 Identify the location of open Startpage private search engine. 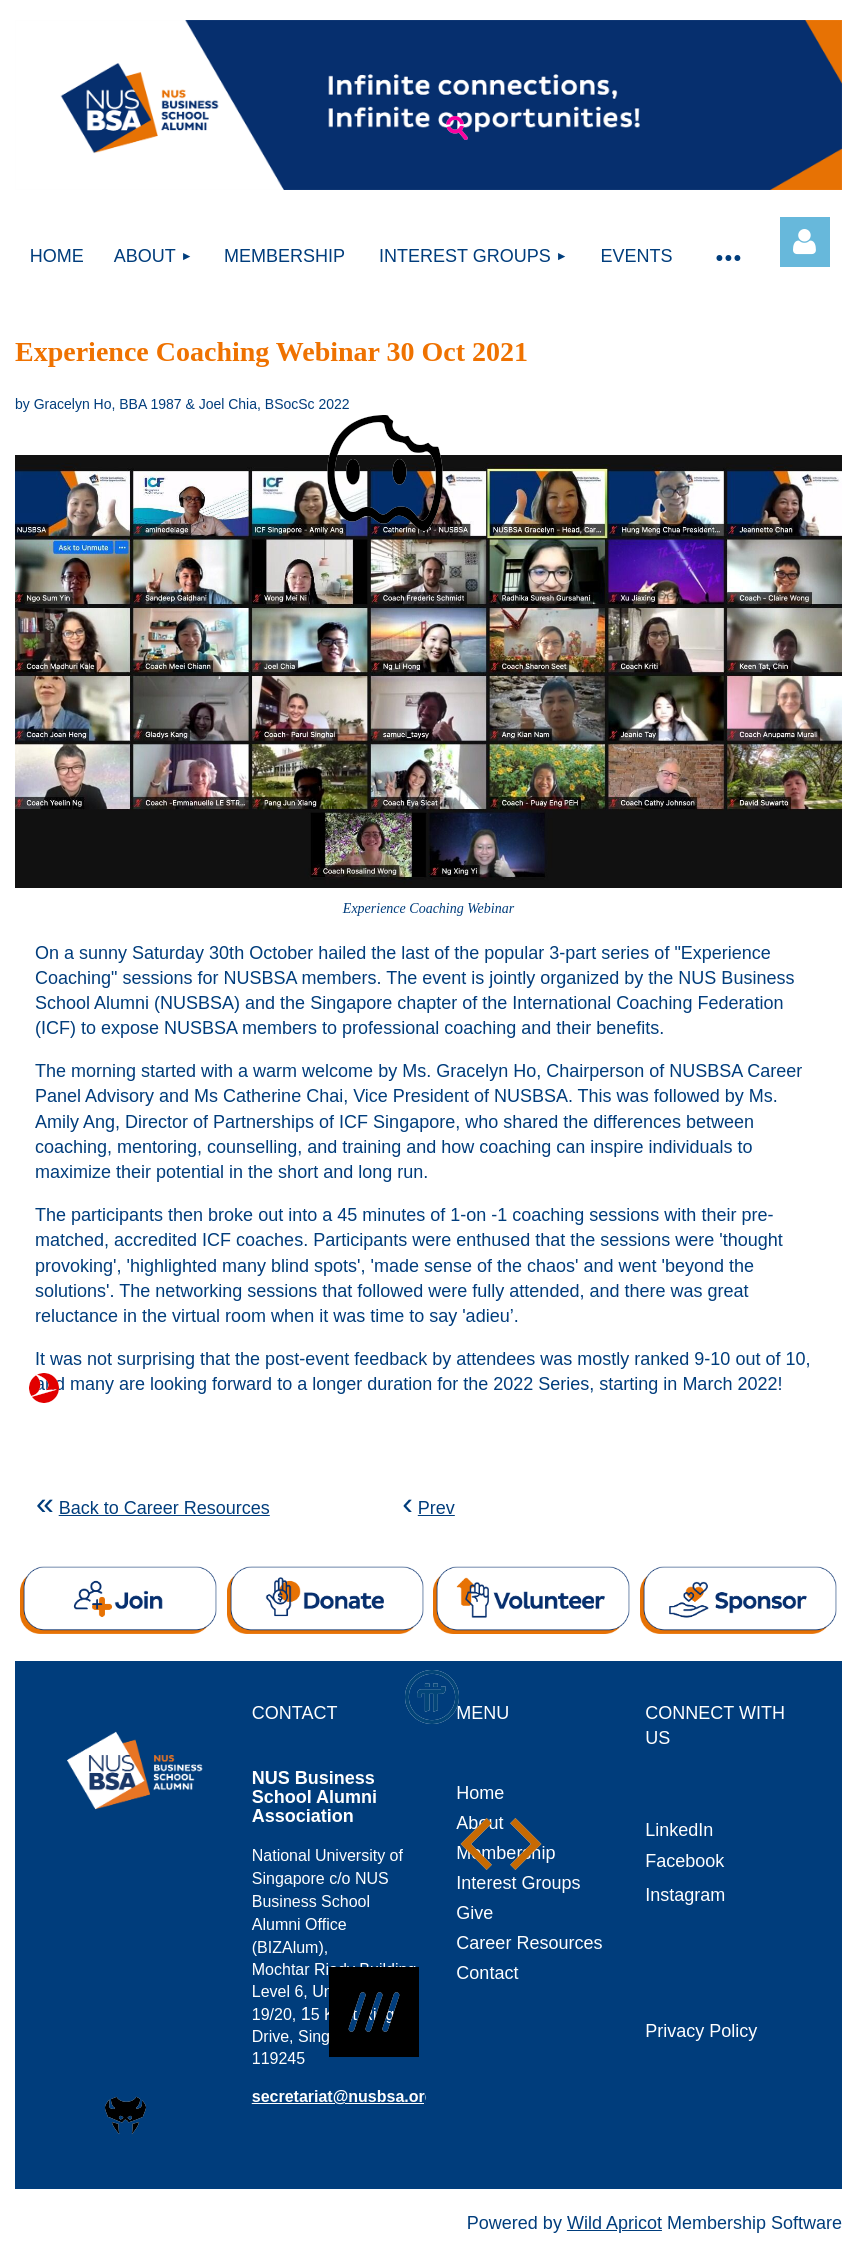
(457, 128).